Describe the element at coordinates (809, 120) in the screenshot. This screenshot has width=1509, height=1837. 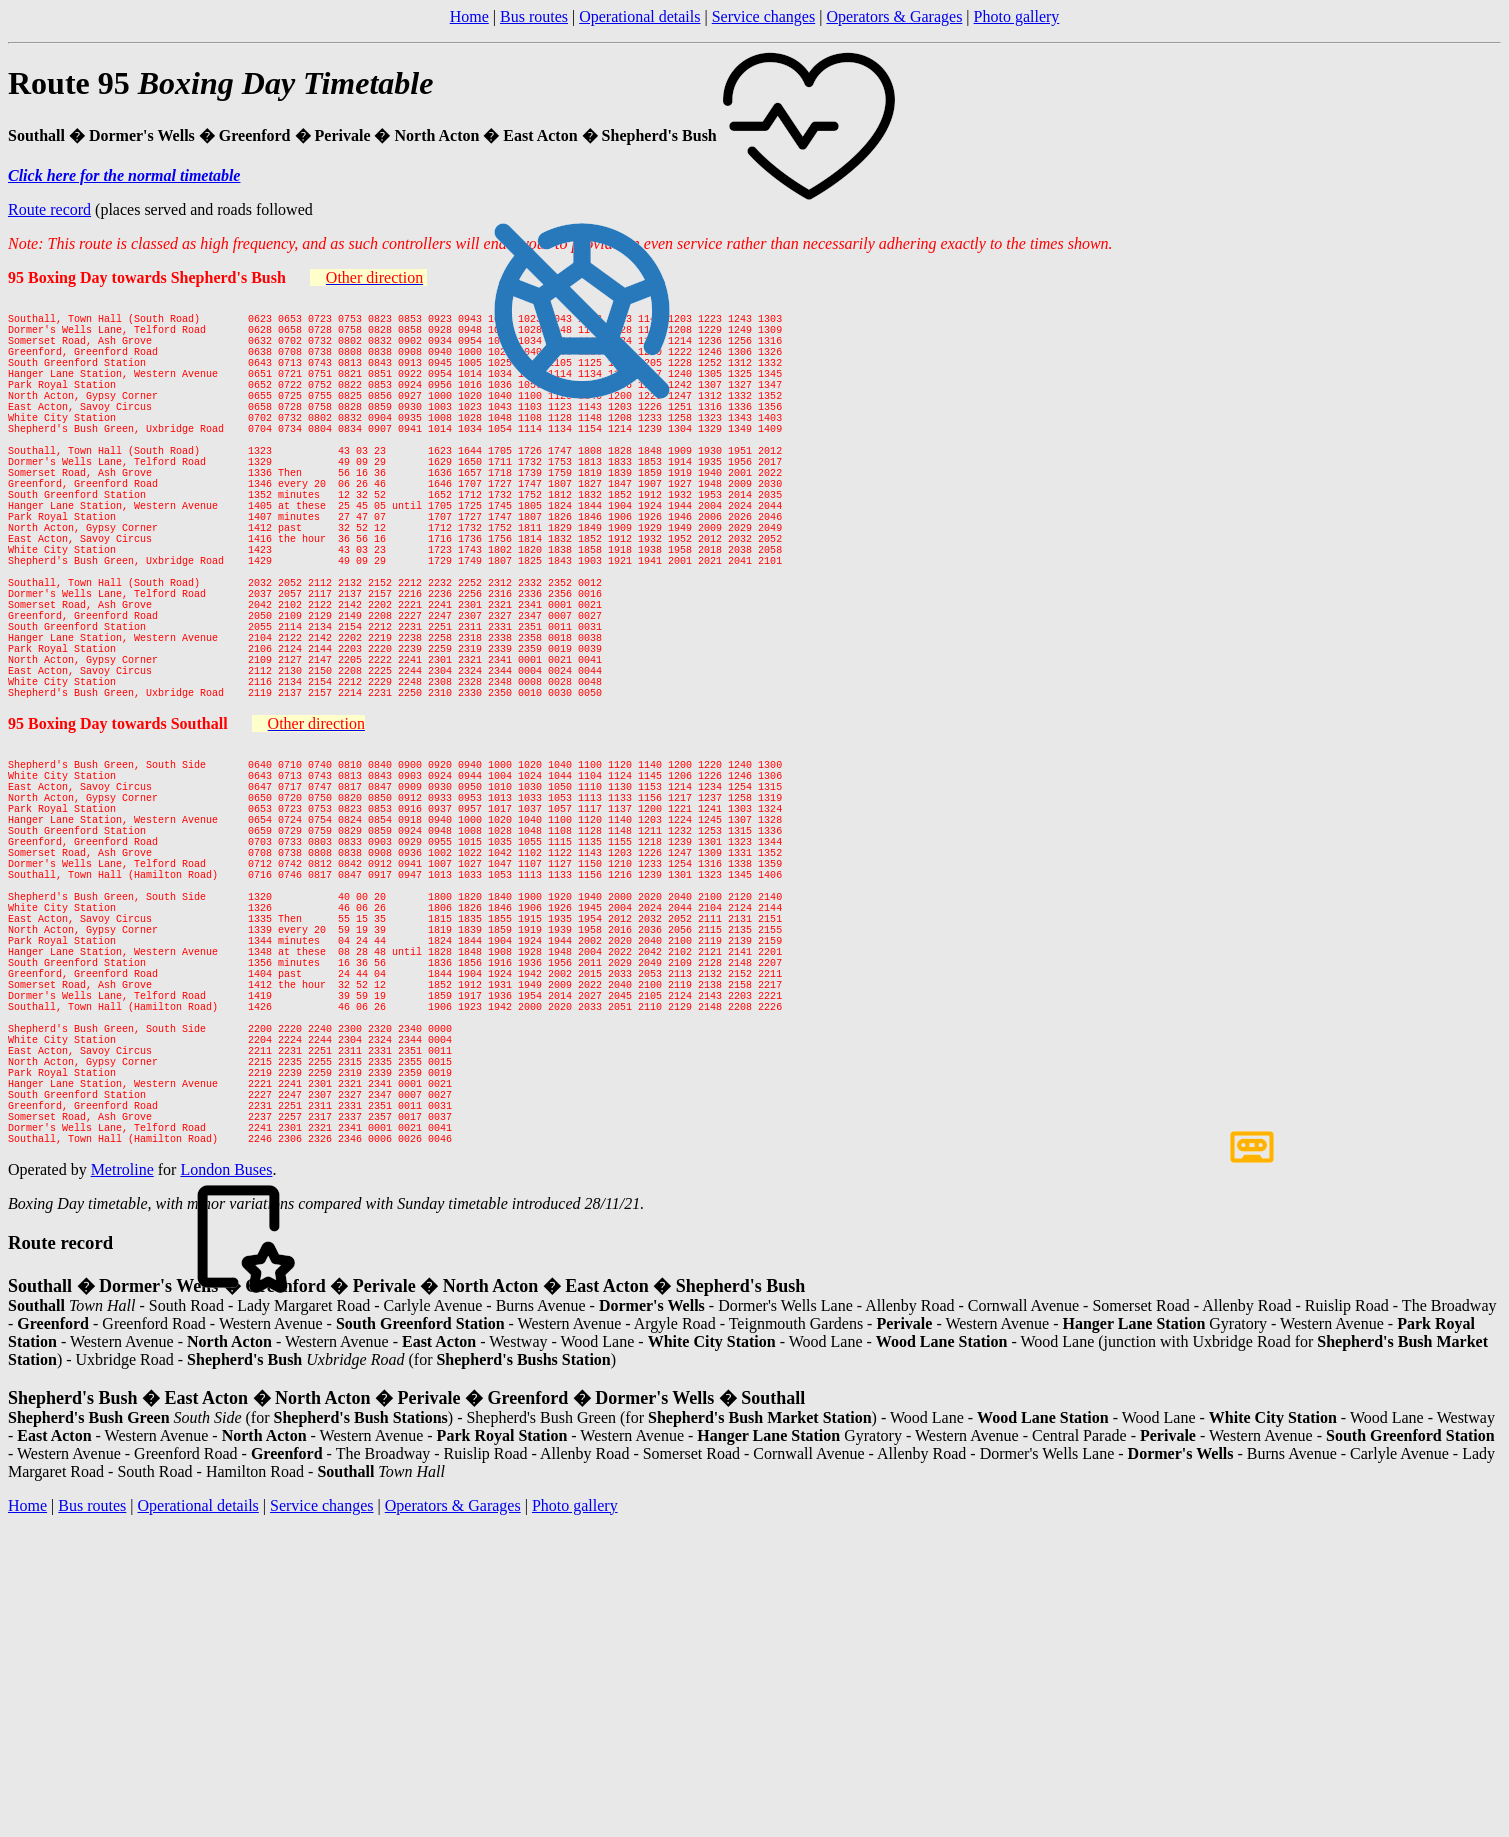
I see `view health or fitness tracking data` at that location.